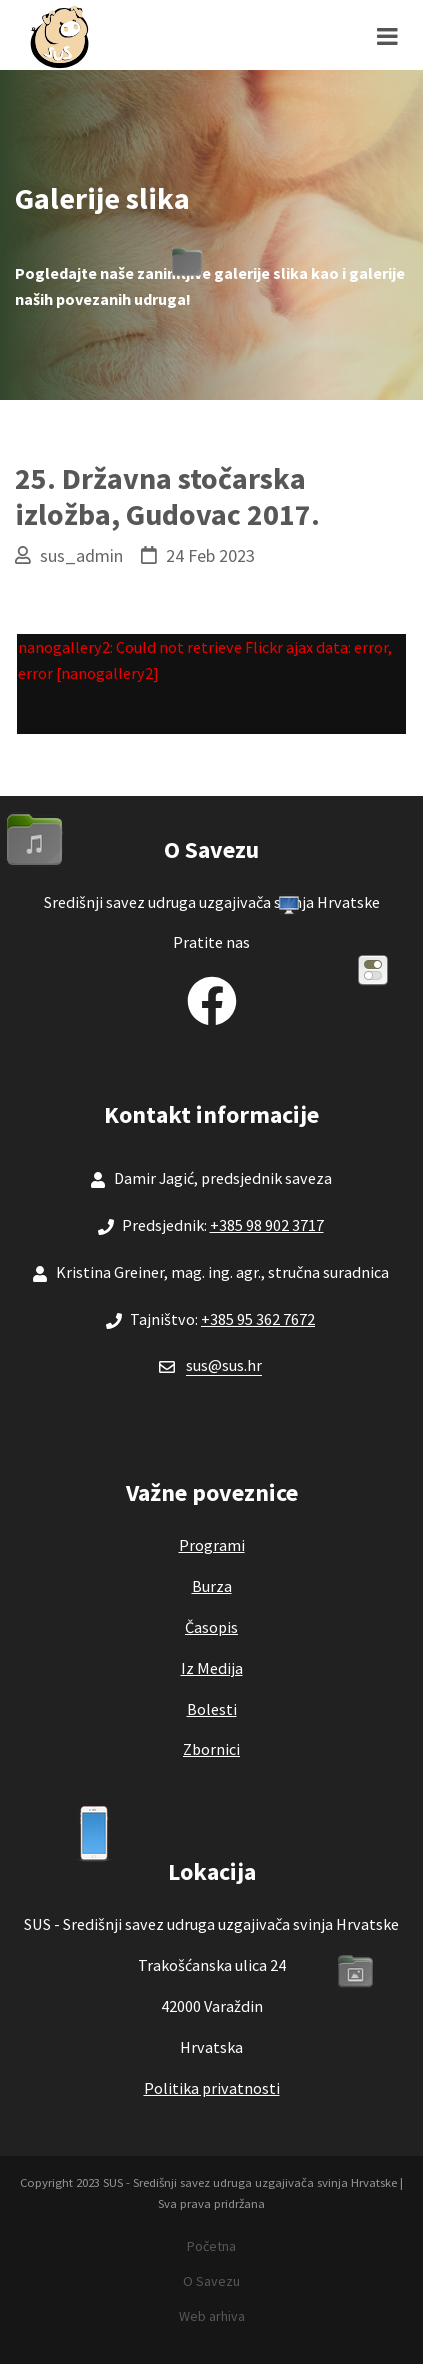 Image resolution: width=423 pixels, height=2365 pixels. Describe the element at coordinates (355, 1970) in the screenshot. I see `open your pictures folder` at that location.